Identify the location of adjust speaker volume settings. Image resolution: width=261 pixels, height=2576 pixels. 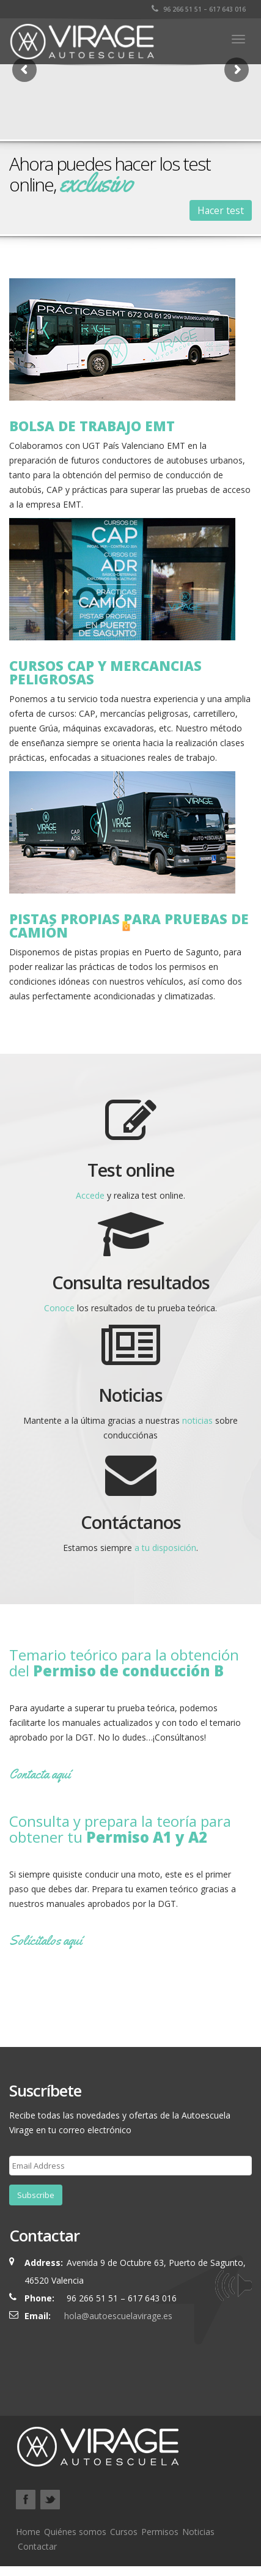
(233, 2285).